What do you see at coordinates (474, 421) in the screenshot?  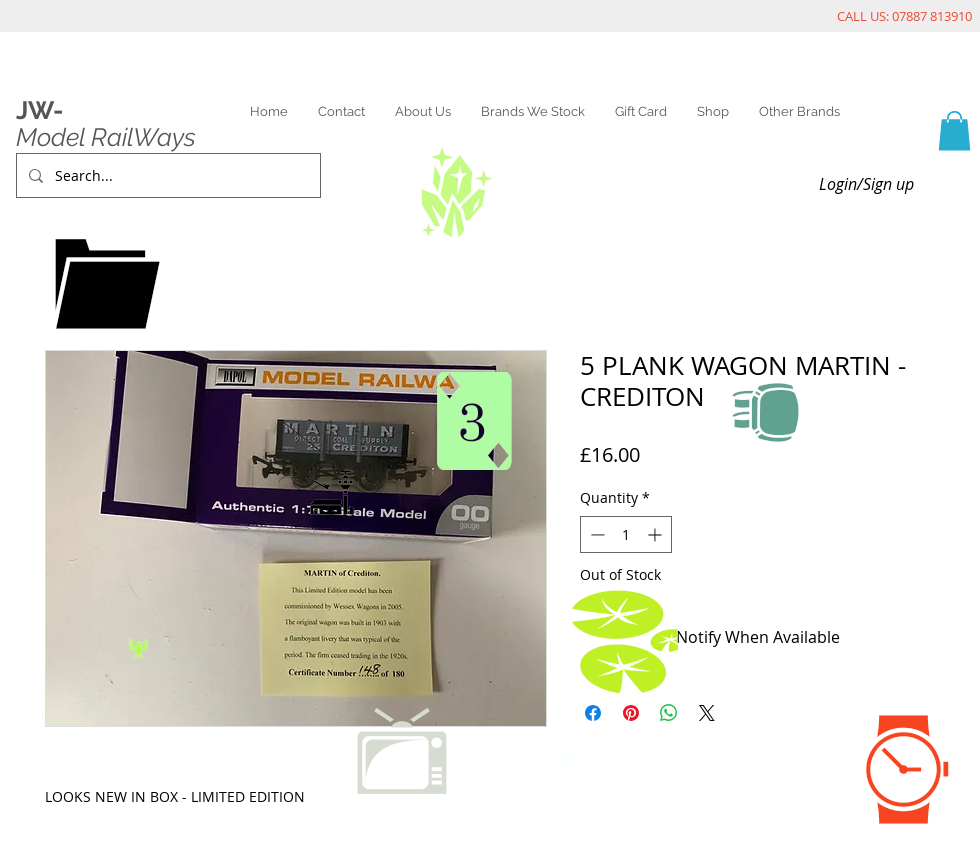 I see `three of diamonds playing card` at bounding box center [474, 421].